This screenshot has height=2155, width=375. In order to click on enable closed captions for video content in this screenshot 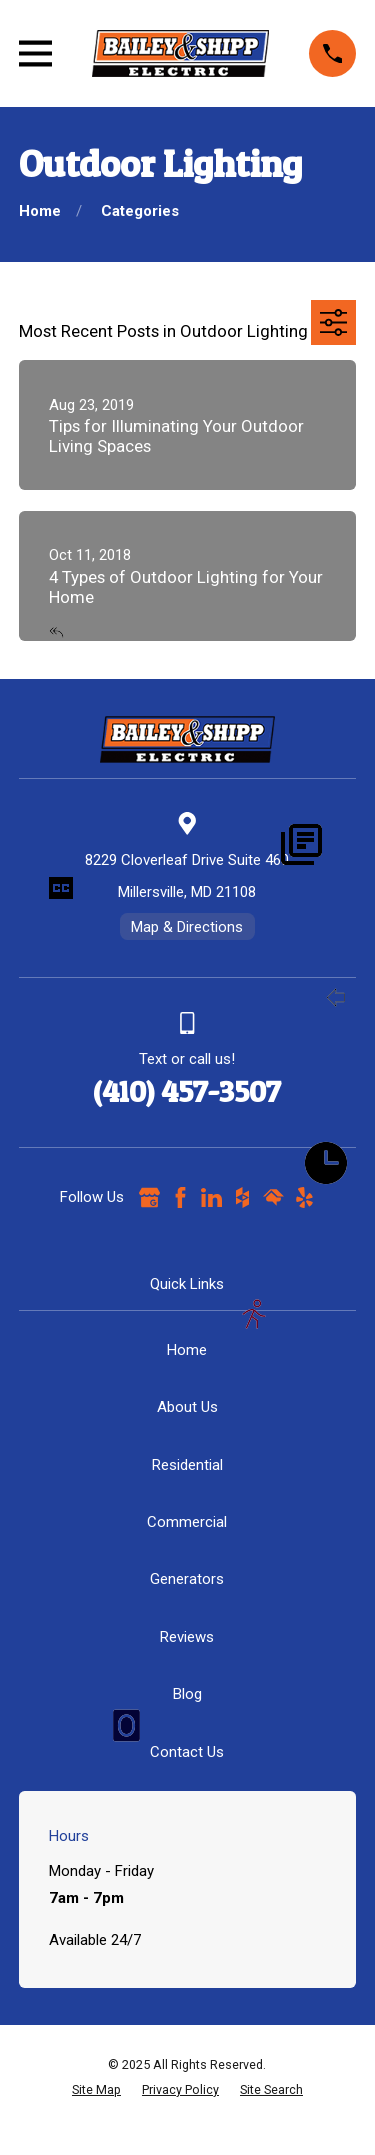, I will do `click(61, 888)`.